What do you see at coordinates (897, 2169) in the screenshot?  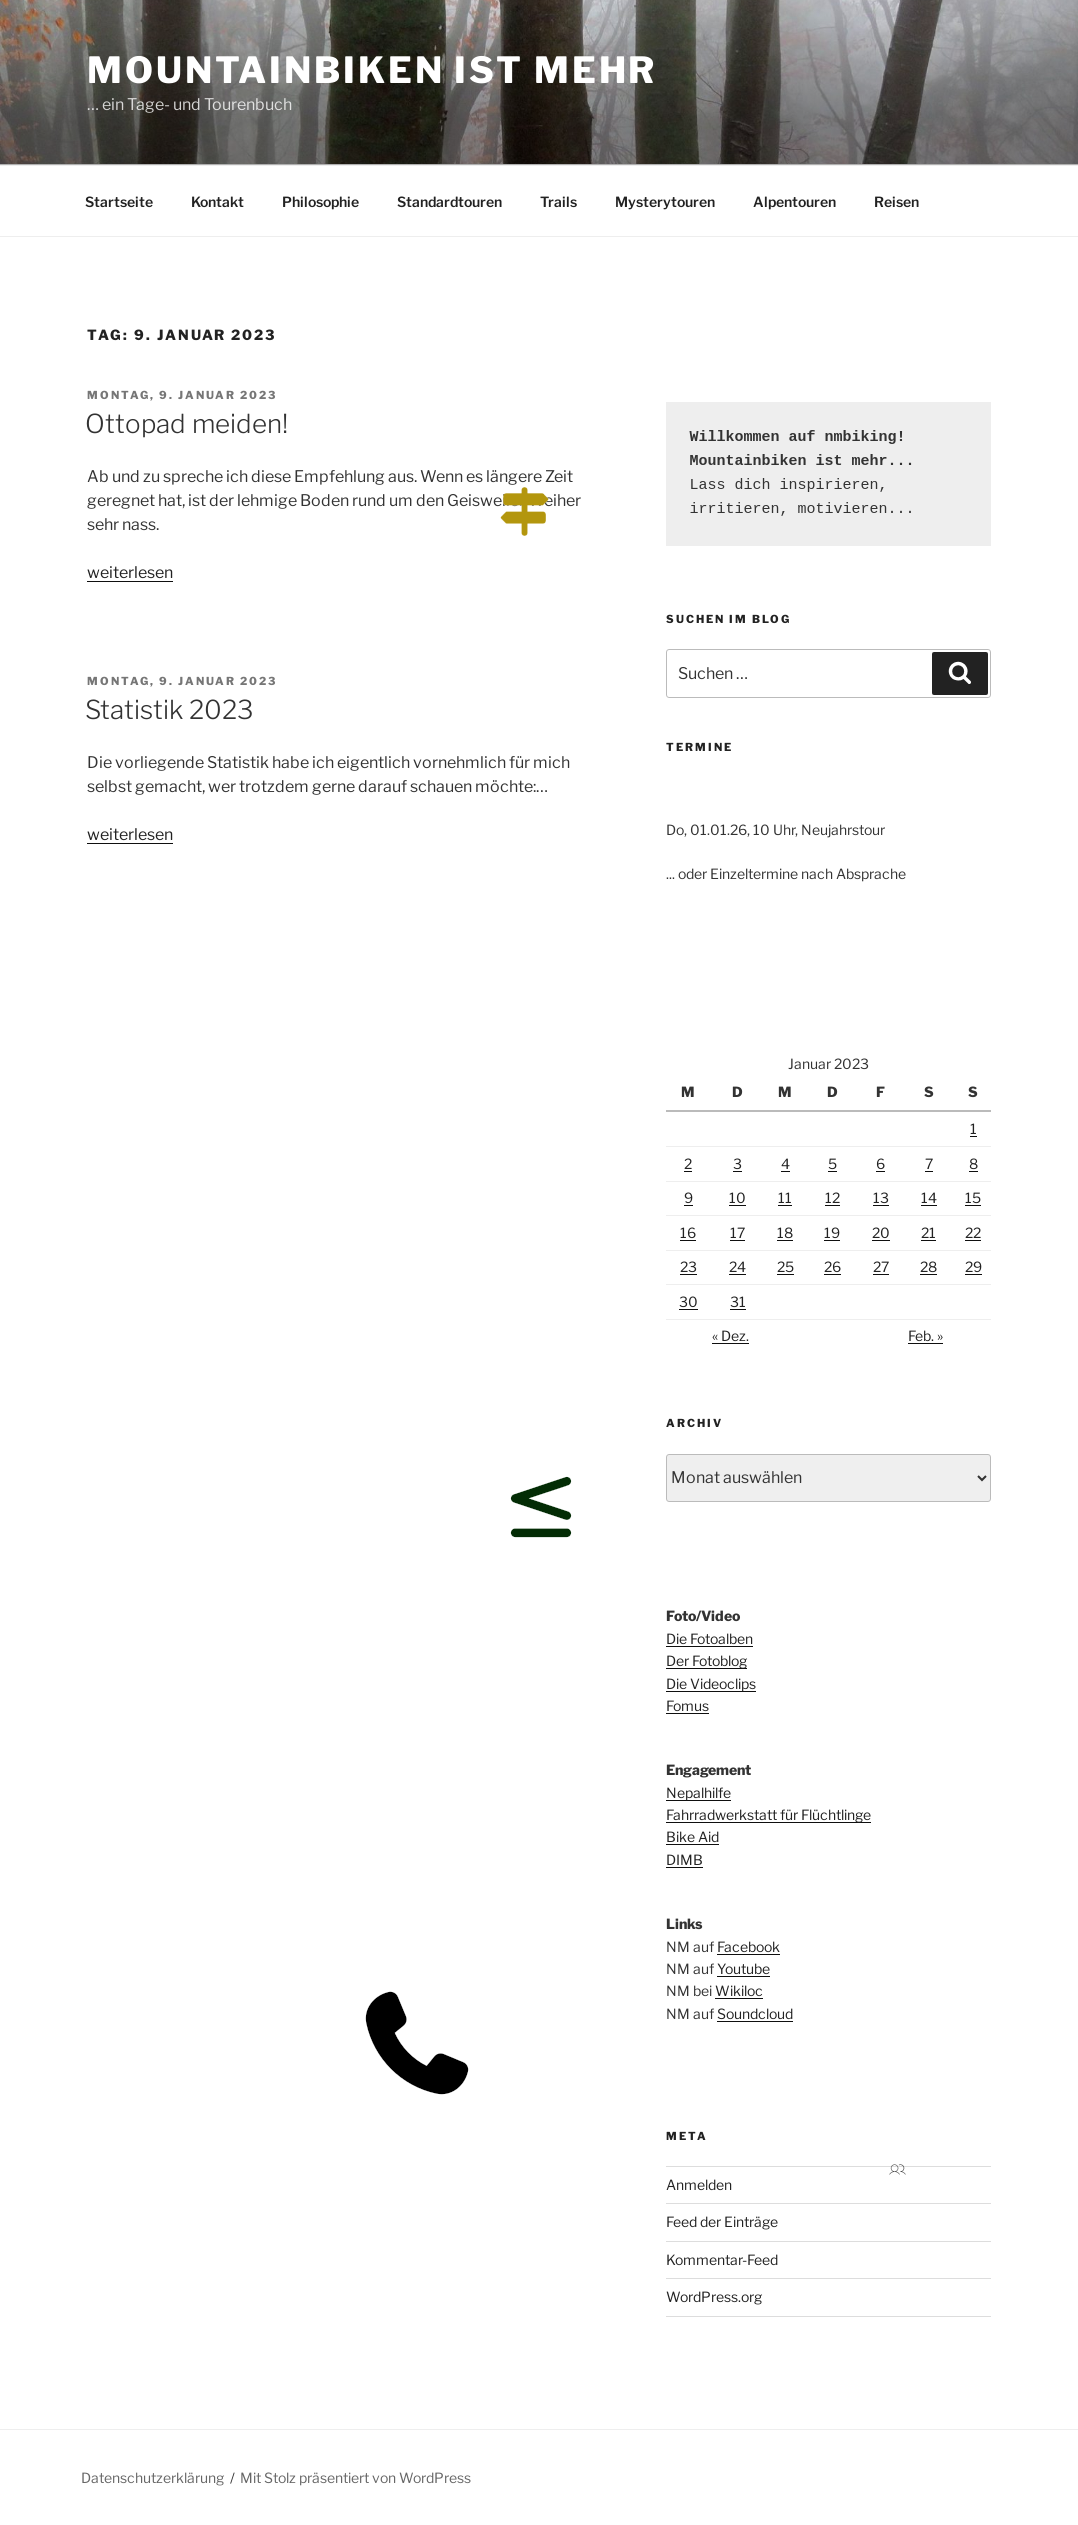 I see `view all users or contacts` at bounding box center [897, 2169].